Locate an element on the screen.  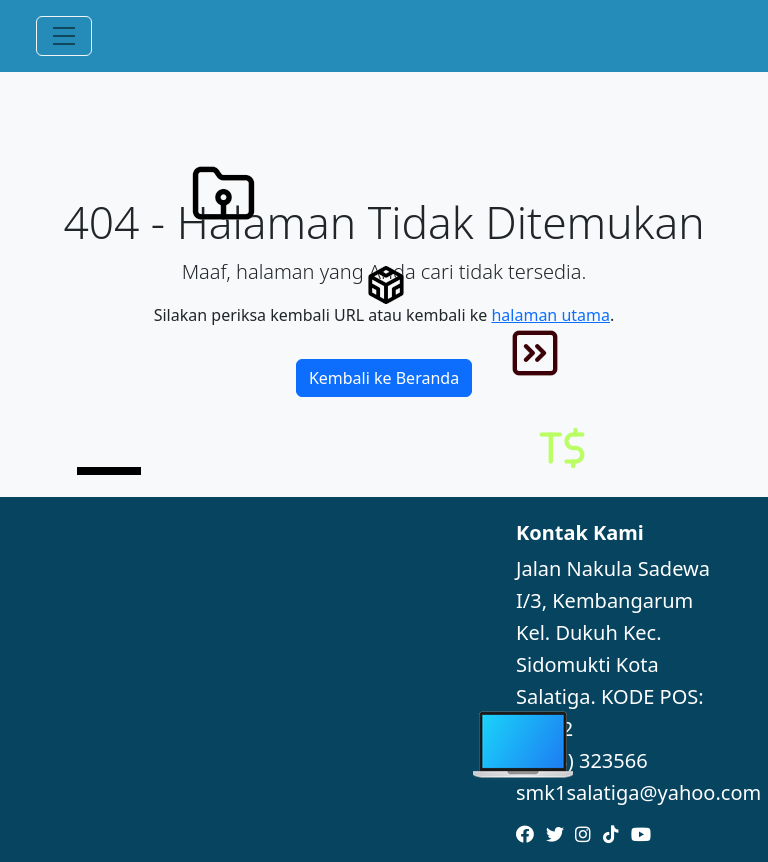
insert a horizontal divider line is located at coordinates (109, 471).